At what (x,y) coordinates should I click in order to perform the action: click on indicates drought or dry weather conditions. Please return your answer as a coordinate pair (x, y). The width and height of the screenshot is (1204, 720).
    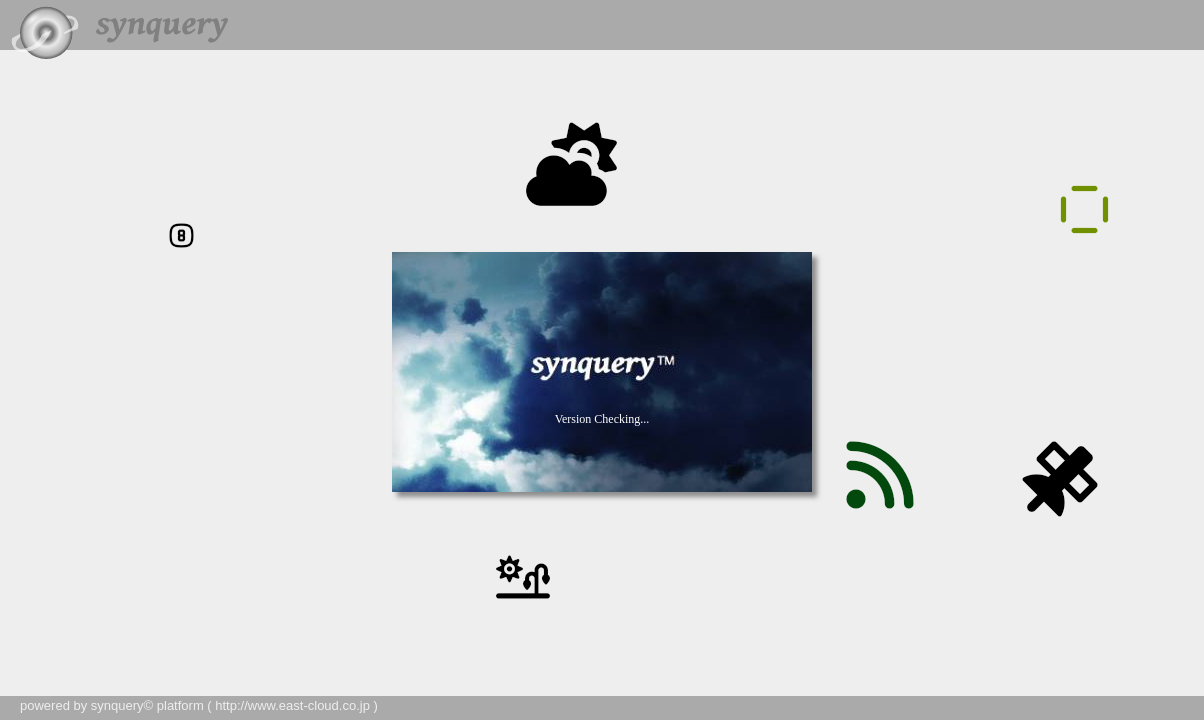
    Looking at the image, I should click on (523, 577).